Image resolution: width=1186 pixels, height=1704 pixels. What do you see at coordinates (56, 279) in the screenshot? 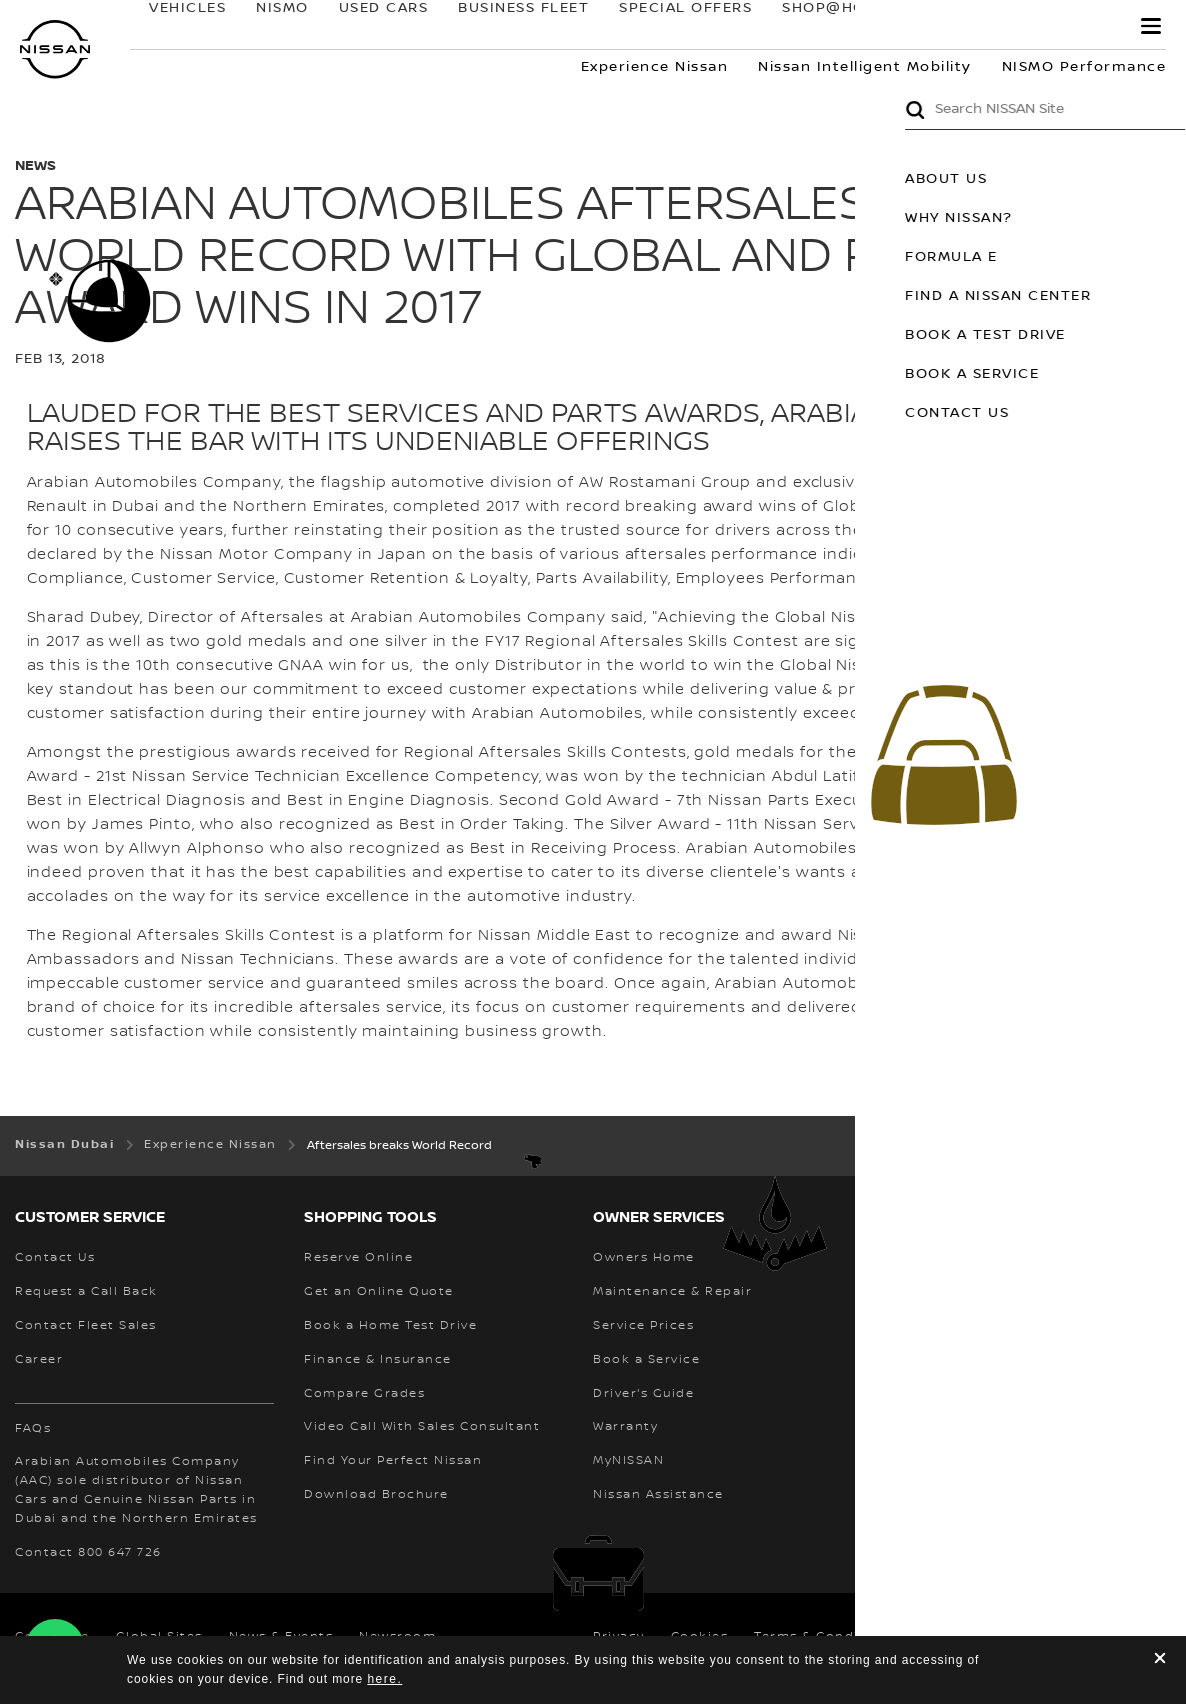
I see `toggle grid or quadrant view` at bounding box center [56, 279].